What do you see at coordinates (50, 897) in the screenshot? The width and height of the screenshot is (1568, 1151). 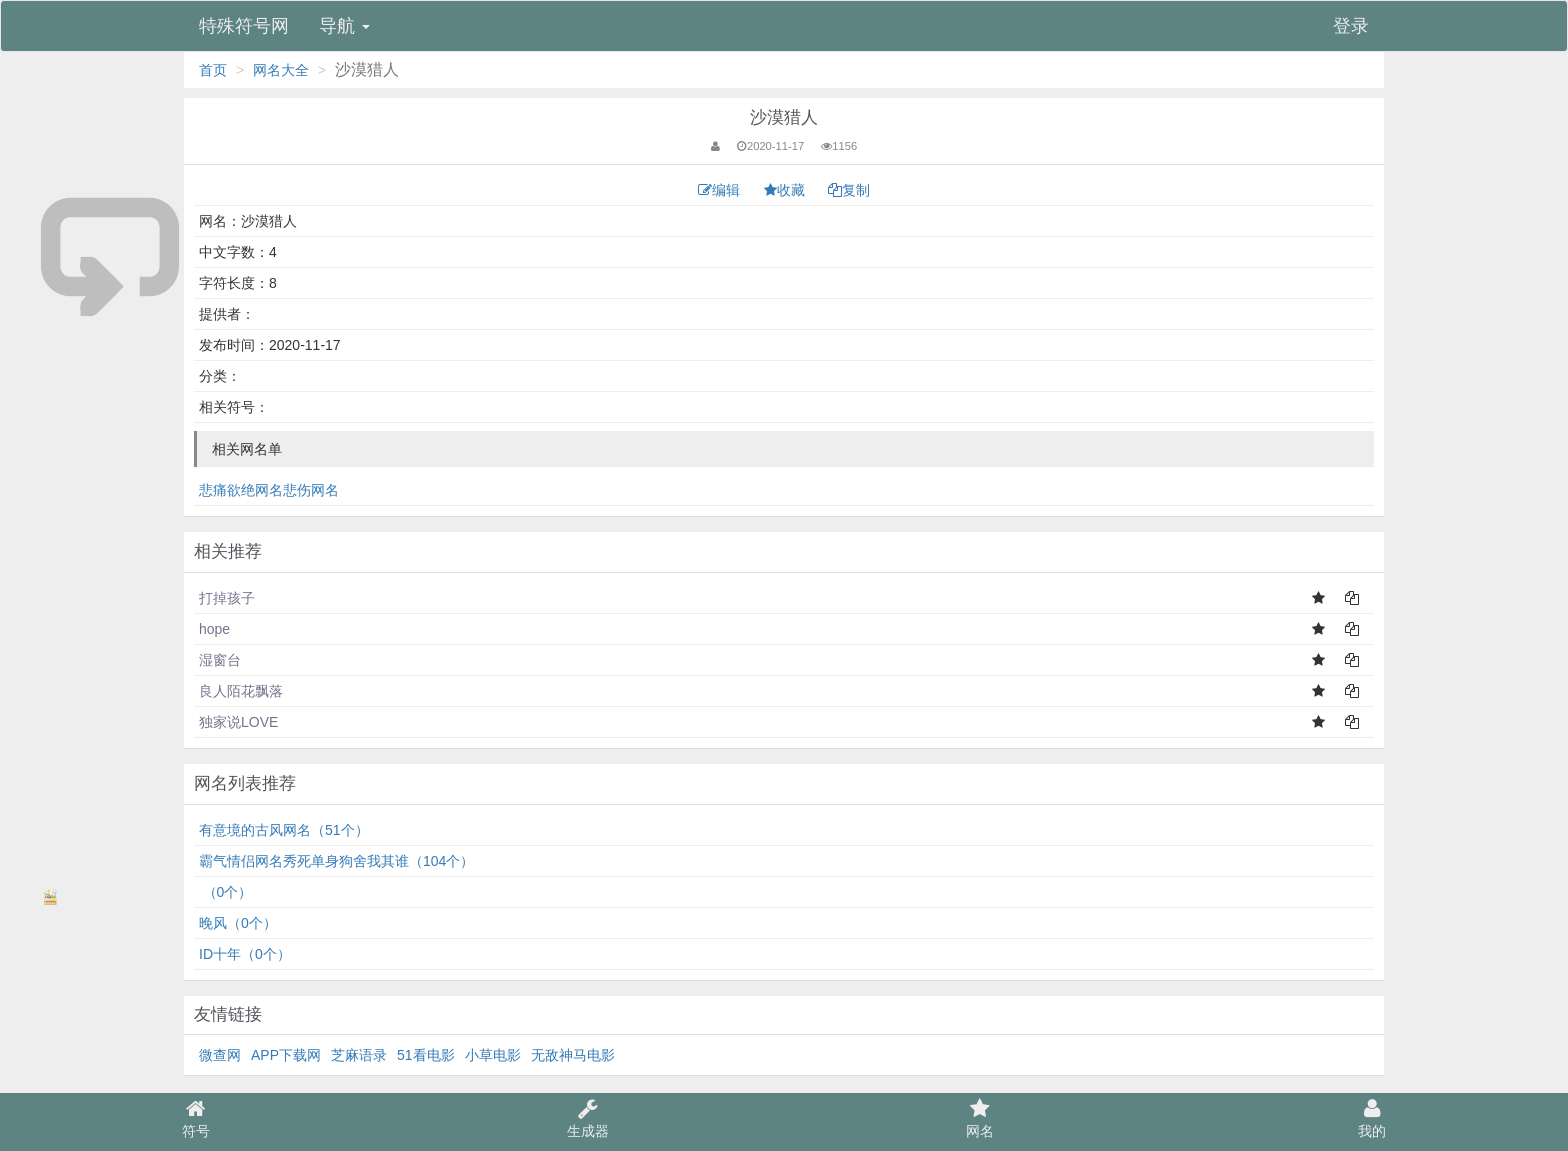 I see `access miscellaneous or uncategorized applications` at bounding box center [50, 897].